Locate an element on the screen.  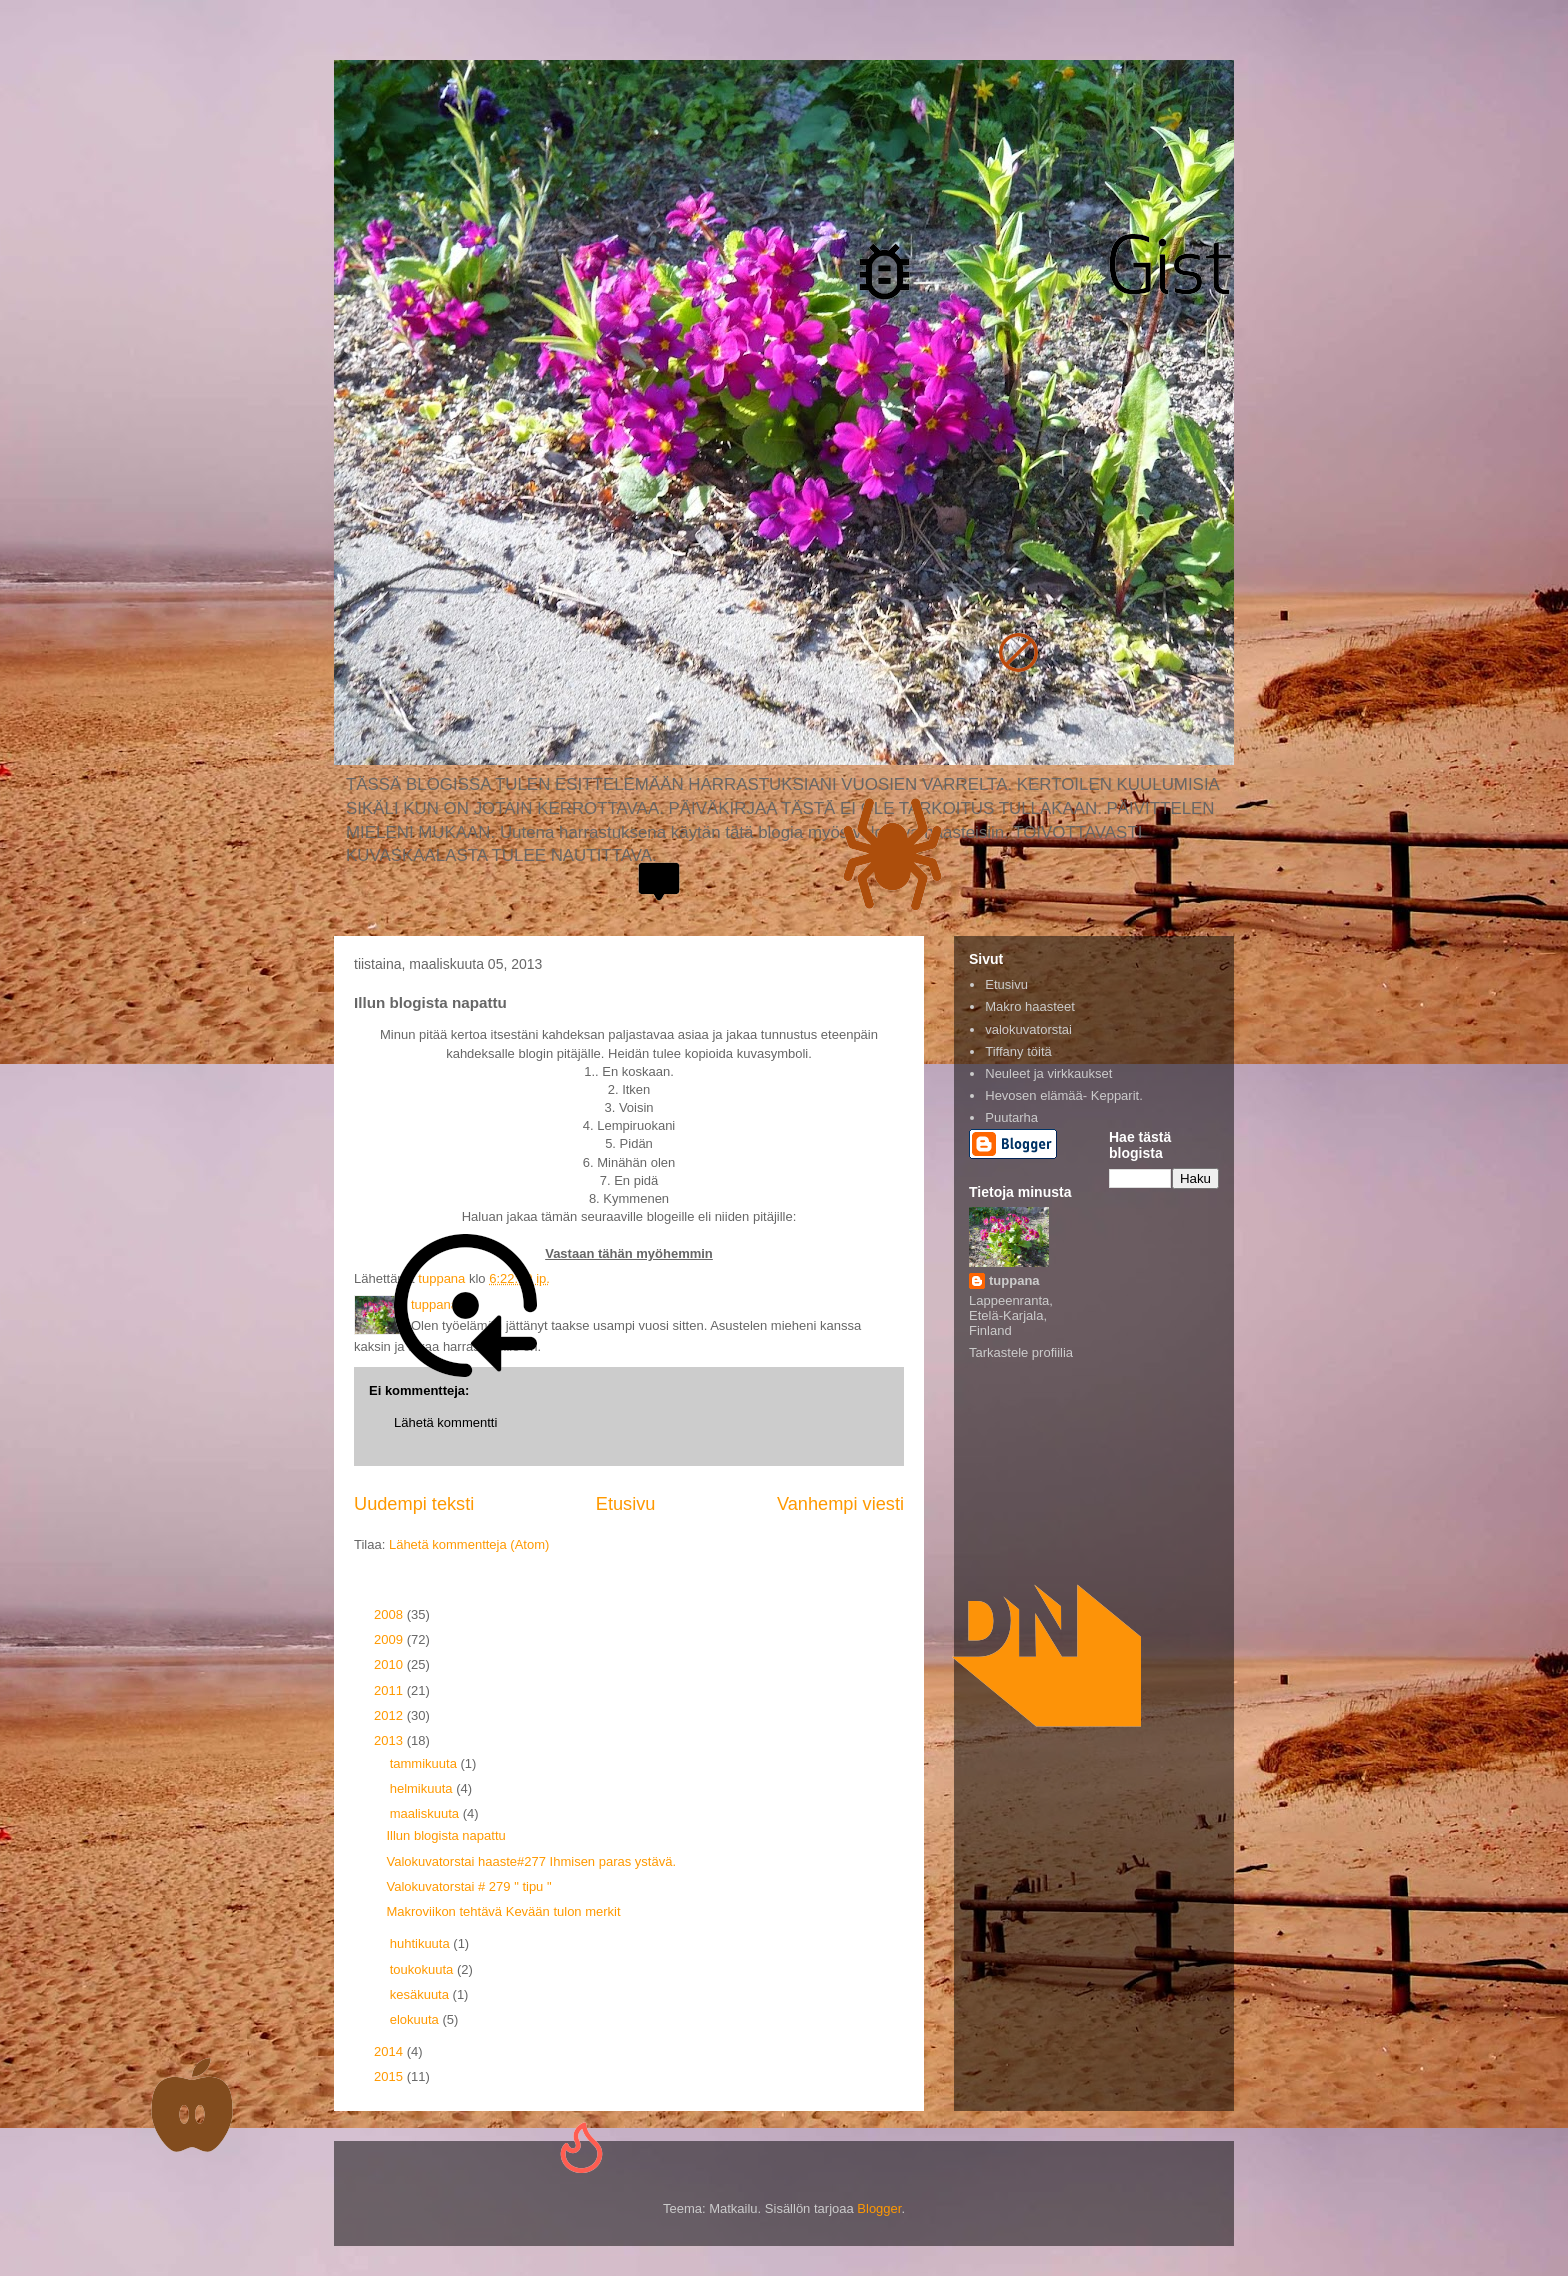
open chat or messaging is located at coordinates (659, 880).